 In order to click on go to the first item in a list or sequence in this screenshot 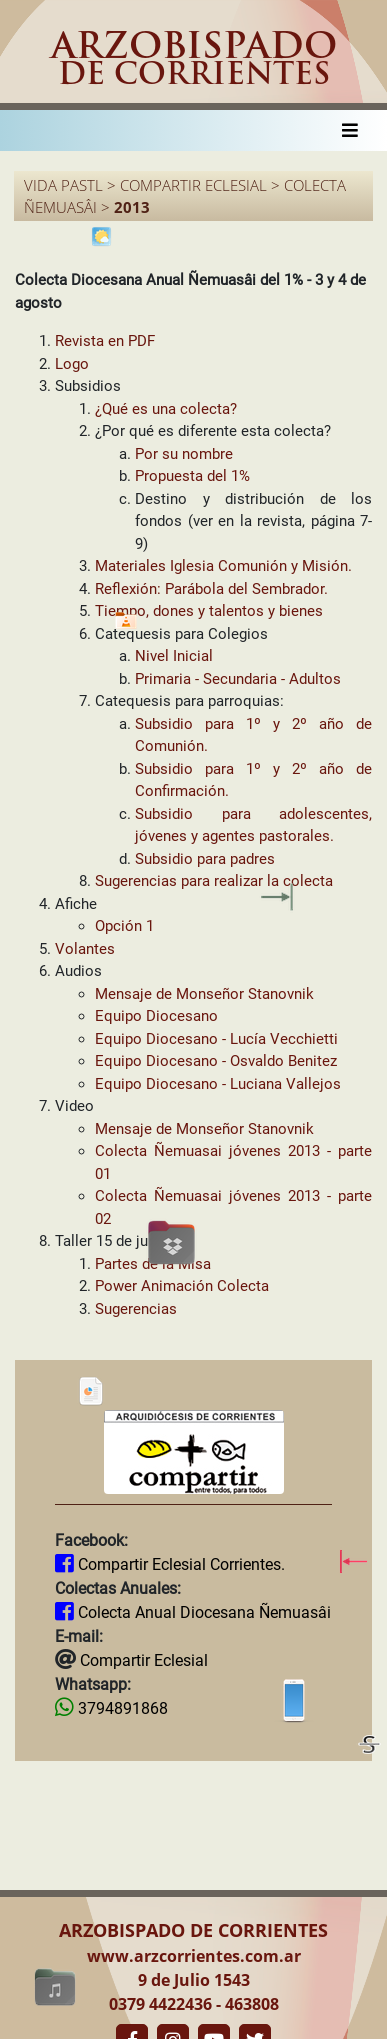, I will do `click(353, 1561)`.